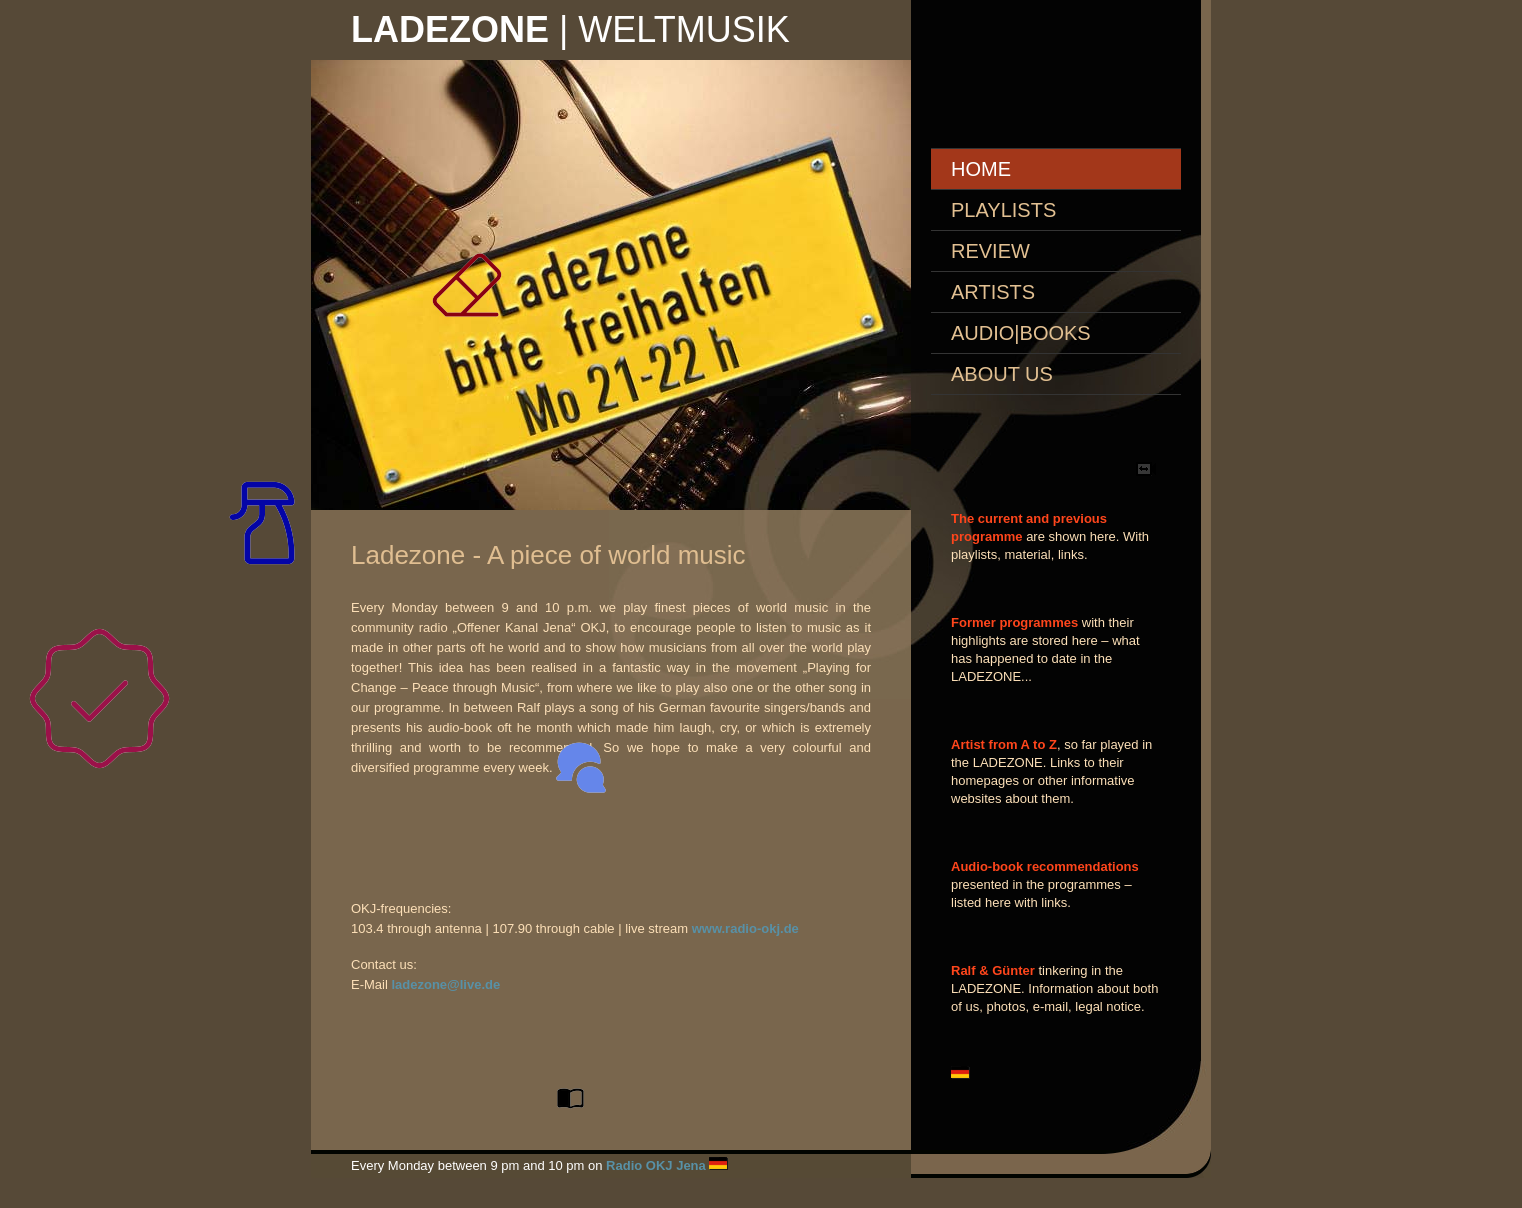 Image resolution: width=1522 pixels, height=1208 pixels. Describe the element at coordinates (581, 766) in the screenshot. I see `access a forum channel` at that location.